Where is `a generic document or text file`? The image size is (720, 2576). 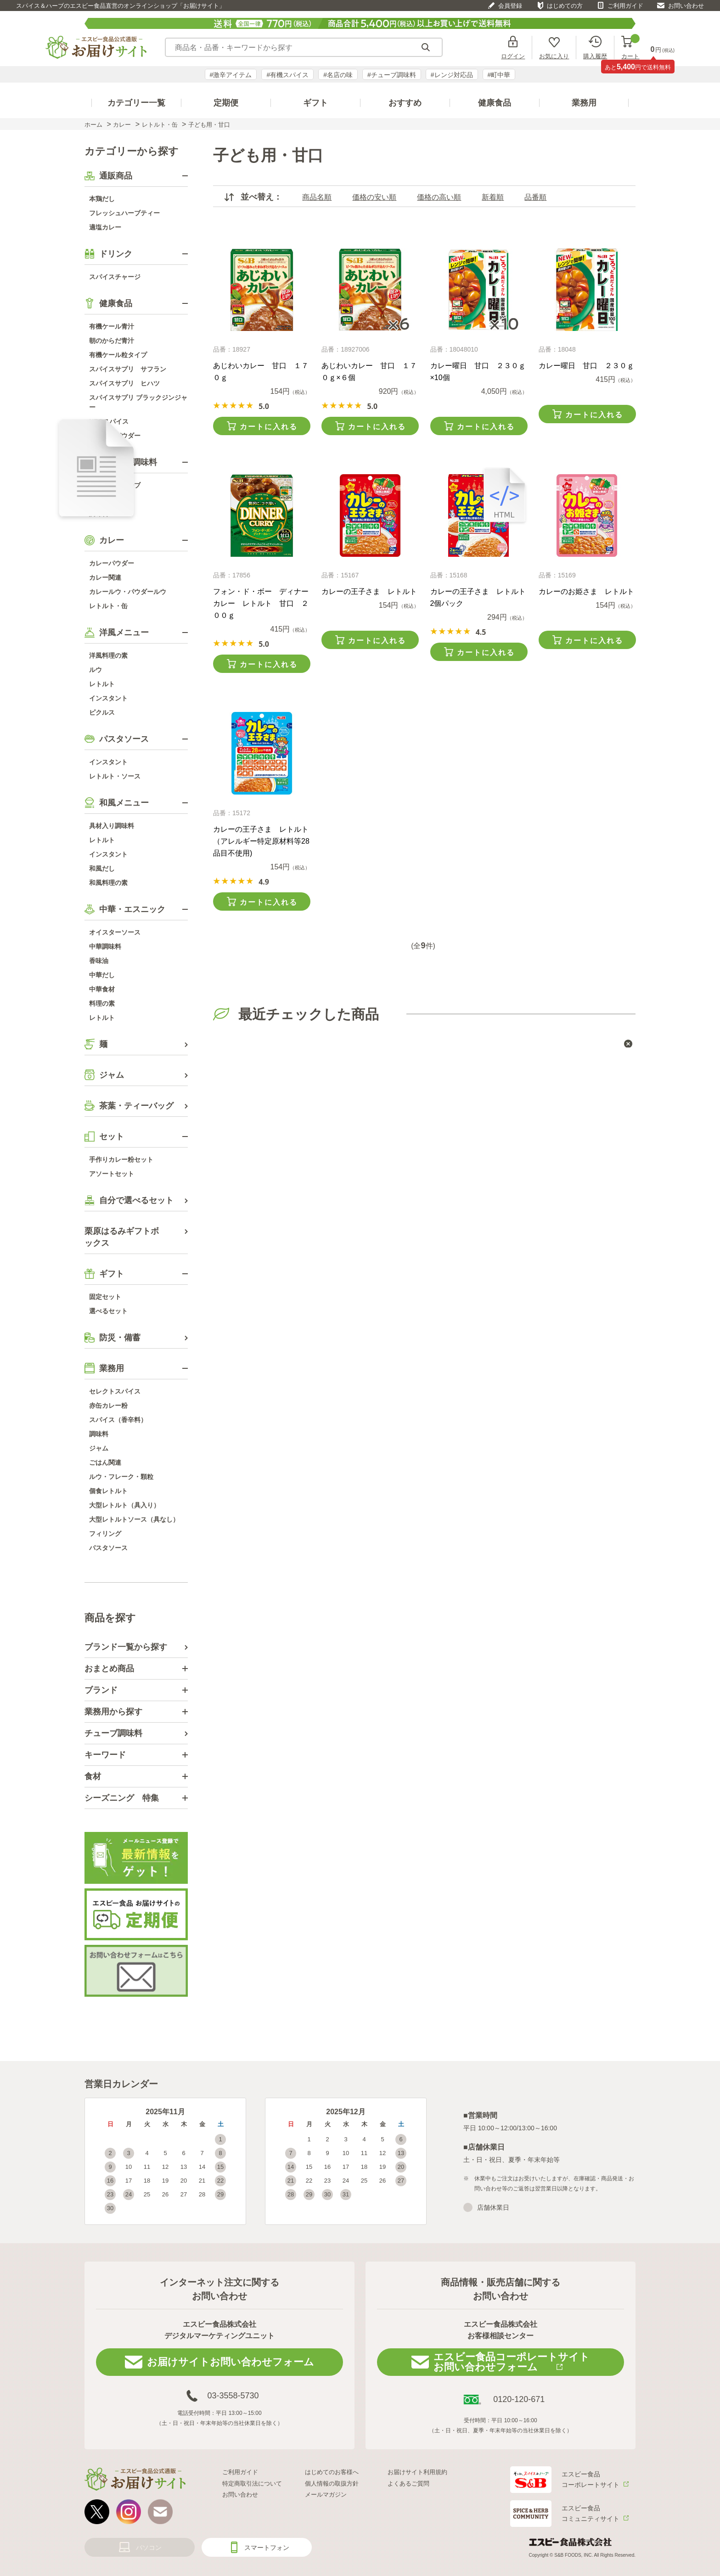 a generic document or text file is located at coordinates (96, 470).